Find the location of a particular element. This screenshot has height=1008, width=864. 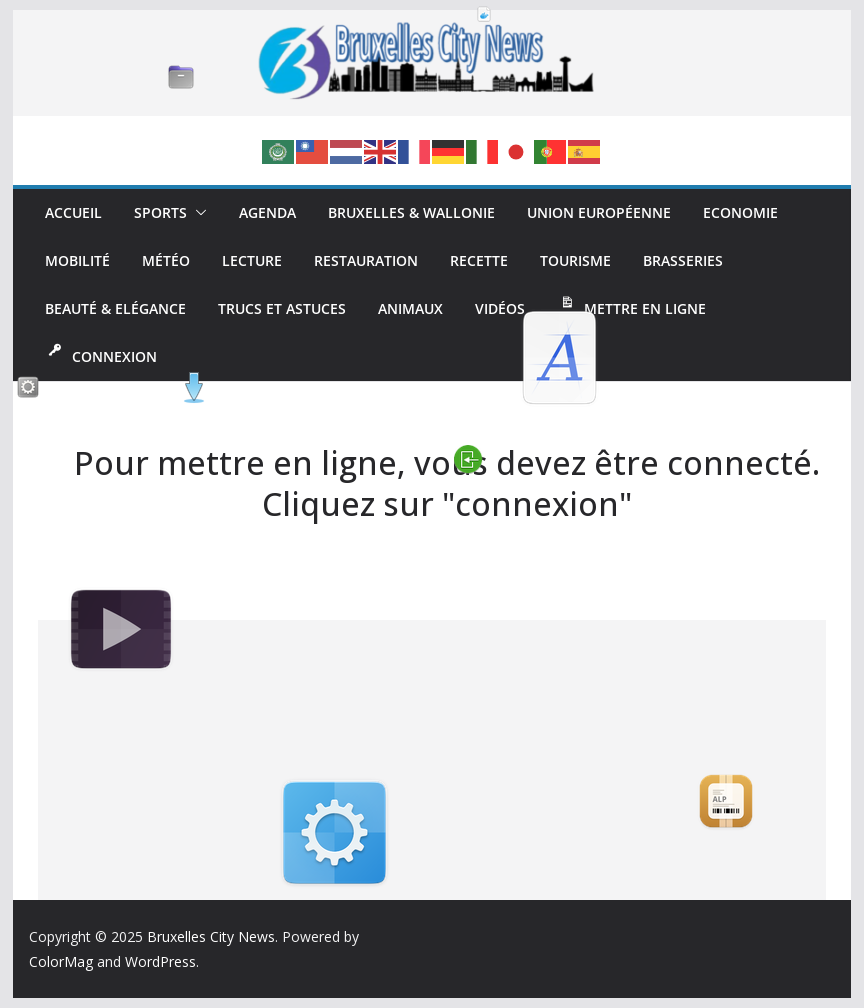

dockerfile or docker configuration file is located at coordinates (484, 14).